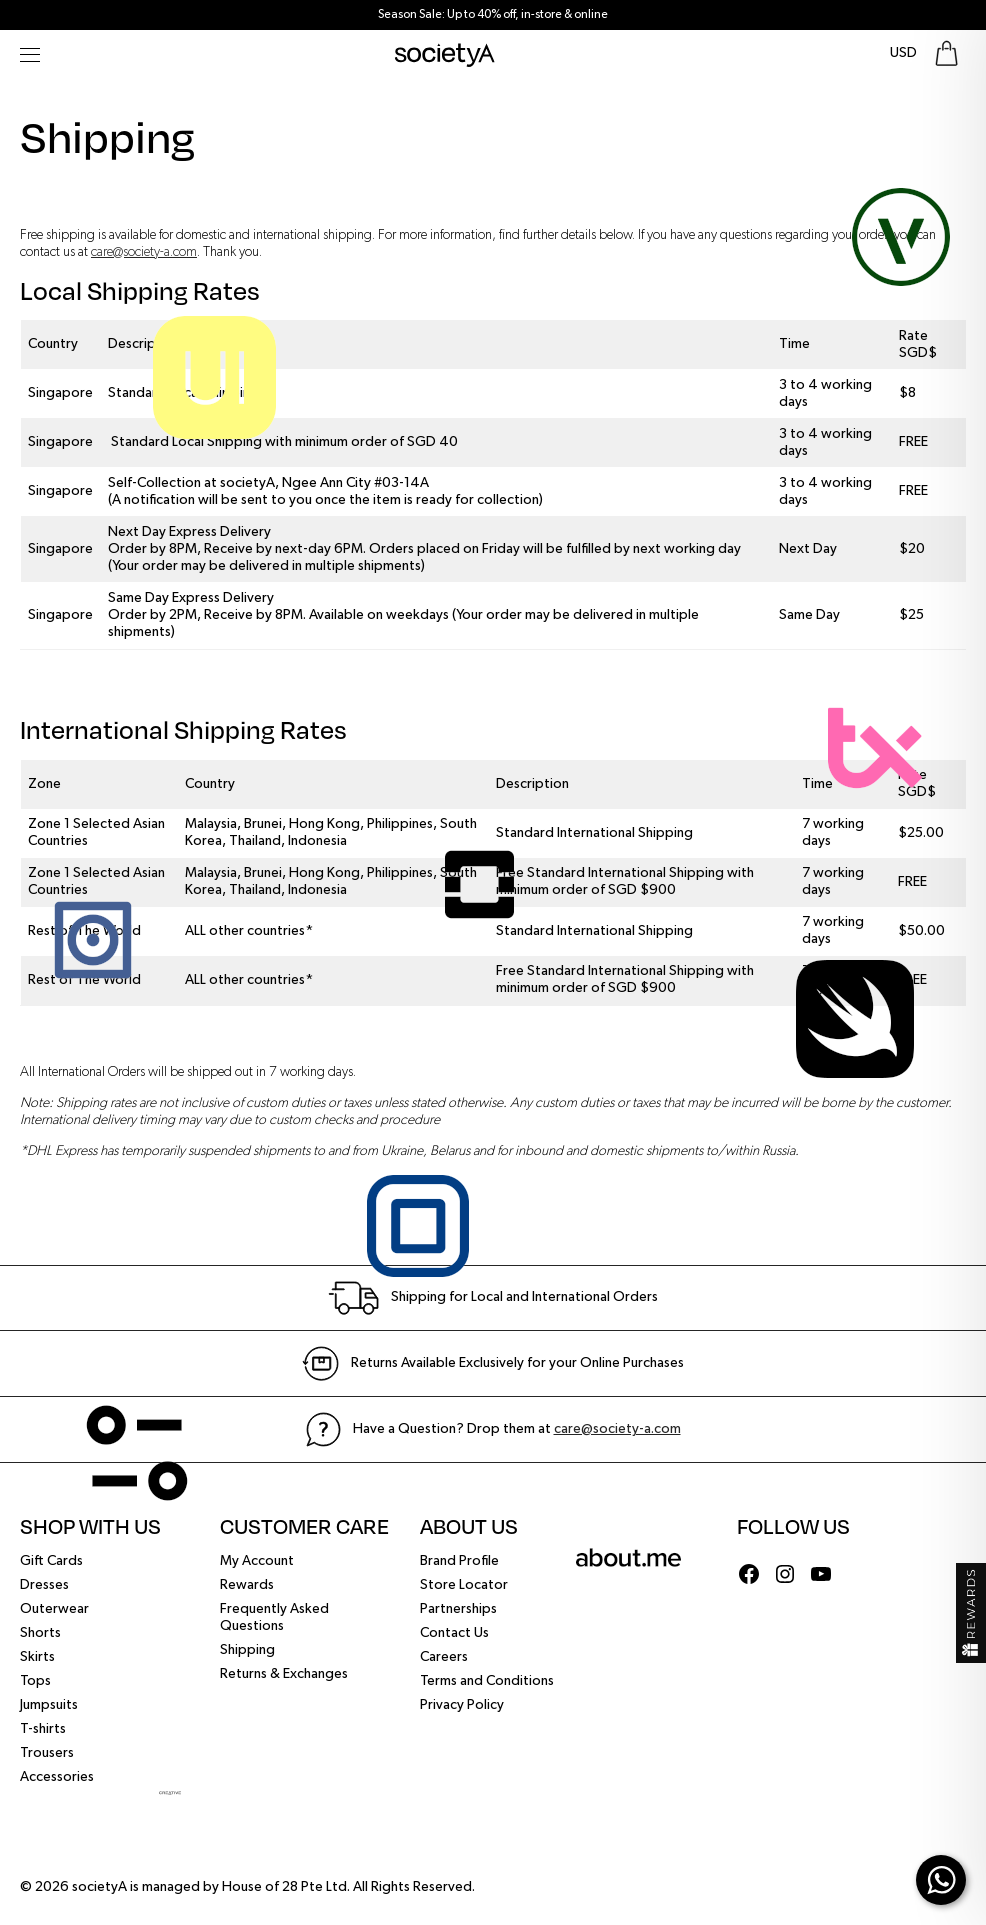 Image resolution: width=986 pixels, height=1925 pixels. What do you see at coordinates (855, 1019) in the screenshot?
I see `Swift programming language logo` at bounding box center [855, 1019].